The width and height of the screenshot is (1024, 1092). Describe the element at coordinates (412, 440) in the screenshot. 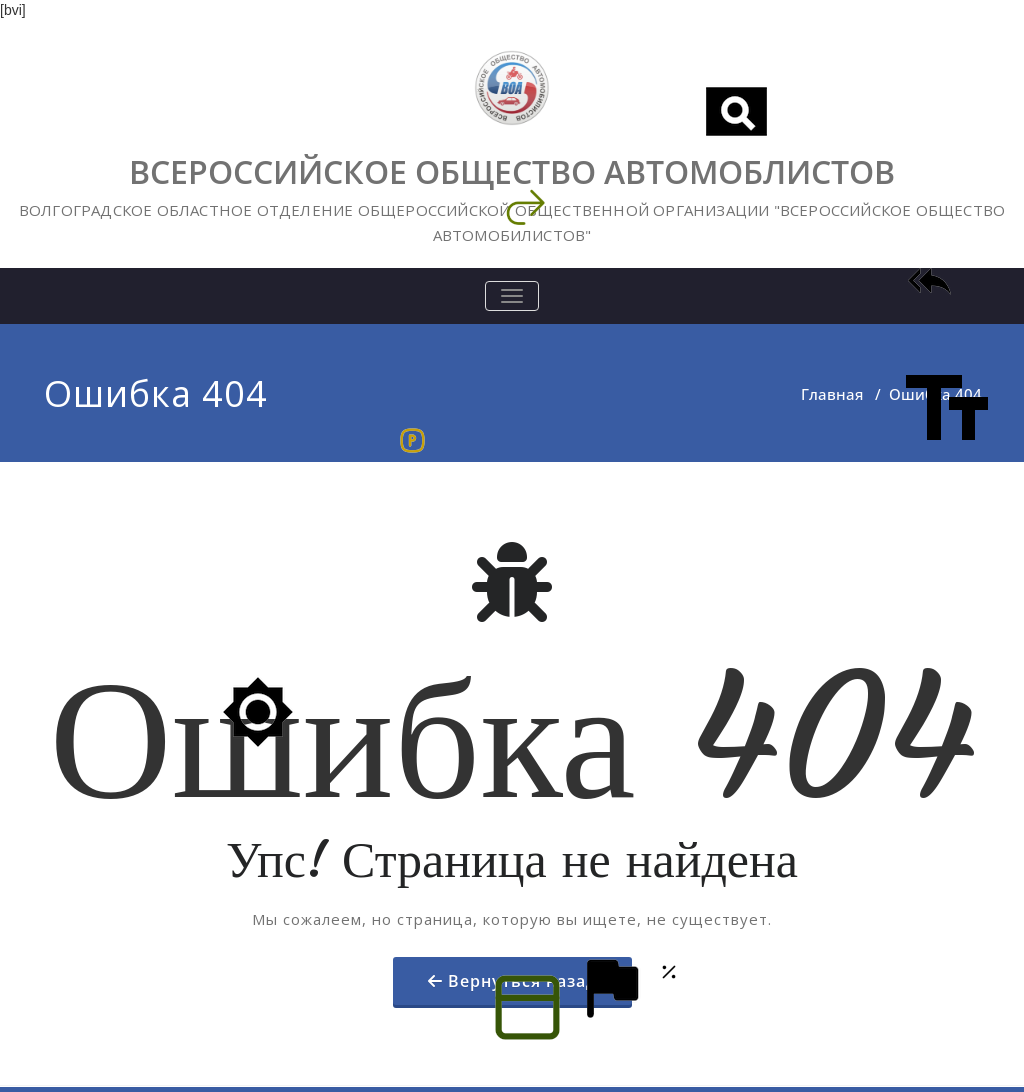

I see `indicates parking availability or location` at that location.